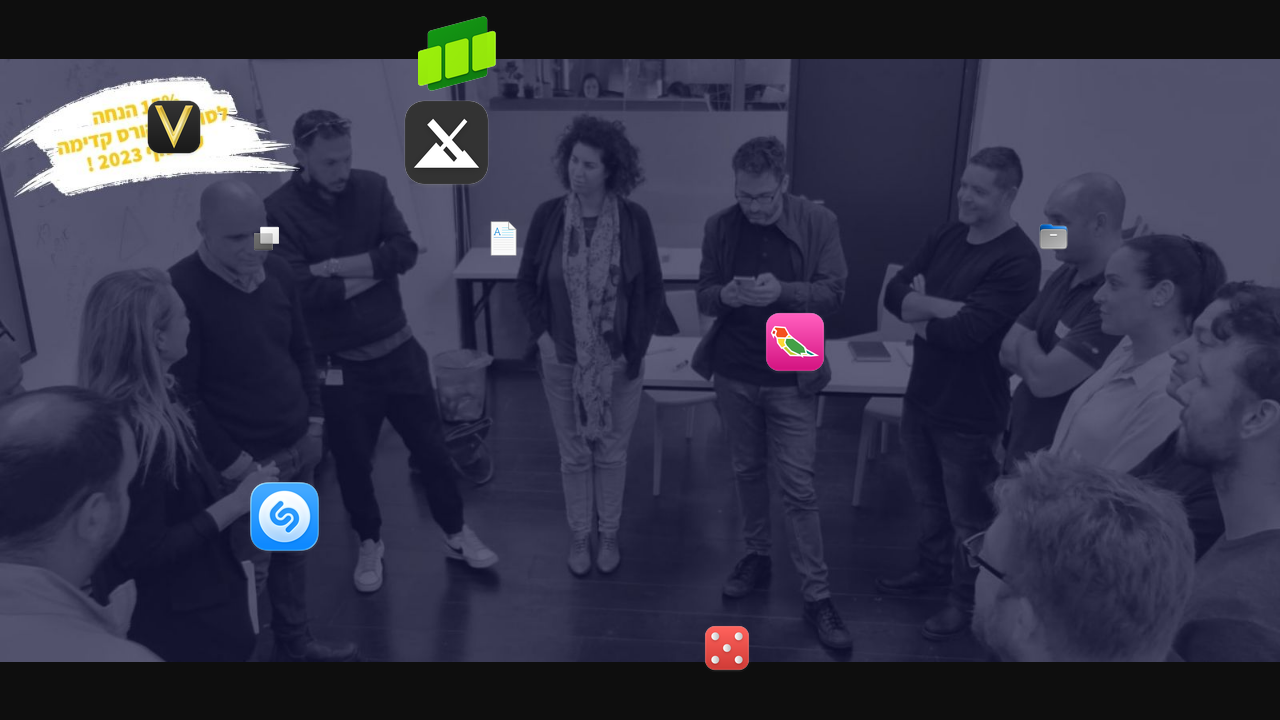 Image resolution: width=1280 pixels, height=720 pixels. What do you see at coordinates (503, 238) in the screenshot?
I see `open a text document or word processing file` at bounding box center [503, 238].